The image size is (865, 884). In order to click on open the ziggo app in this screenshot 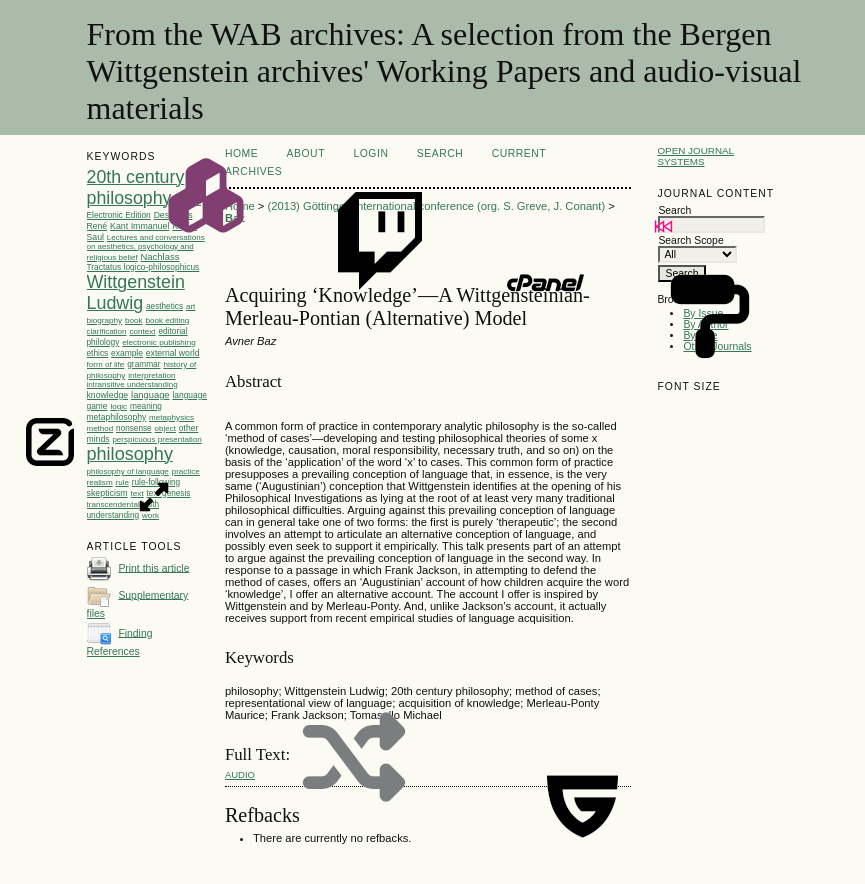, I will do `click(50, 442)`.